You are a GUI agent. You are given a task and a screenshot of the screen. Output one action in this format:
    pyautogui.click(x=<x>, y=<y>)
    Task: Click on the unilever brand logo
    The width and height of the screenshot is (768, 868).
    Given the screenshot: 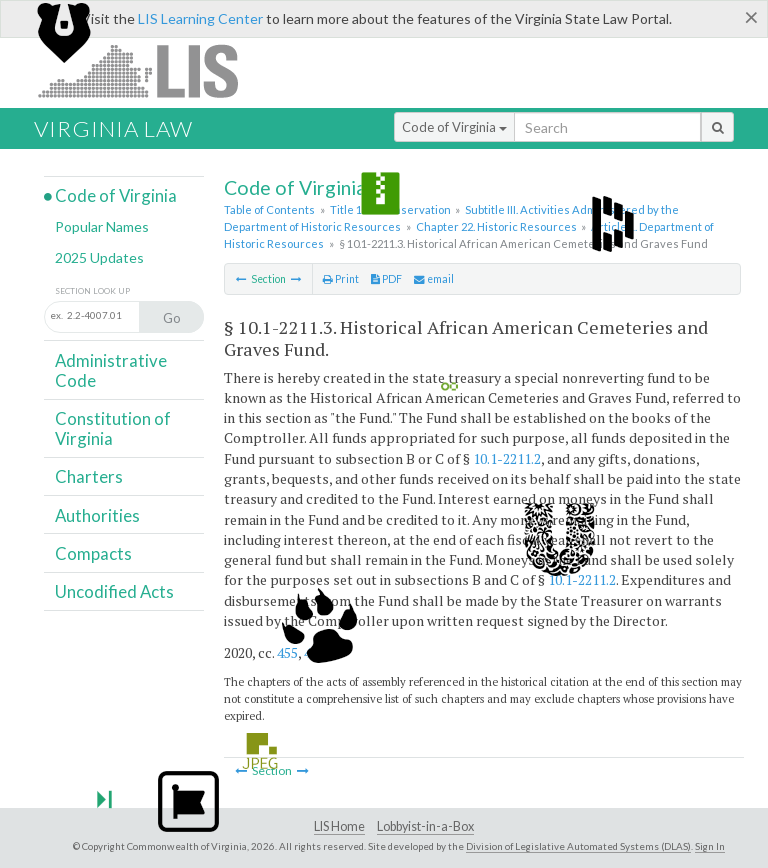 What is the action you would take?
    pyautogui.click(x=559, y=539)
    